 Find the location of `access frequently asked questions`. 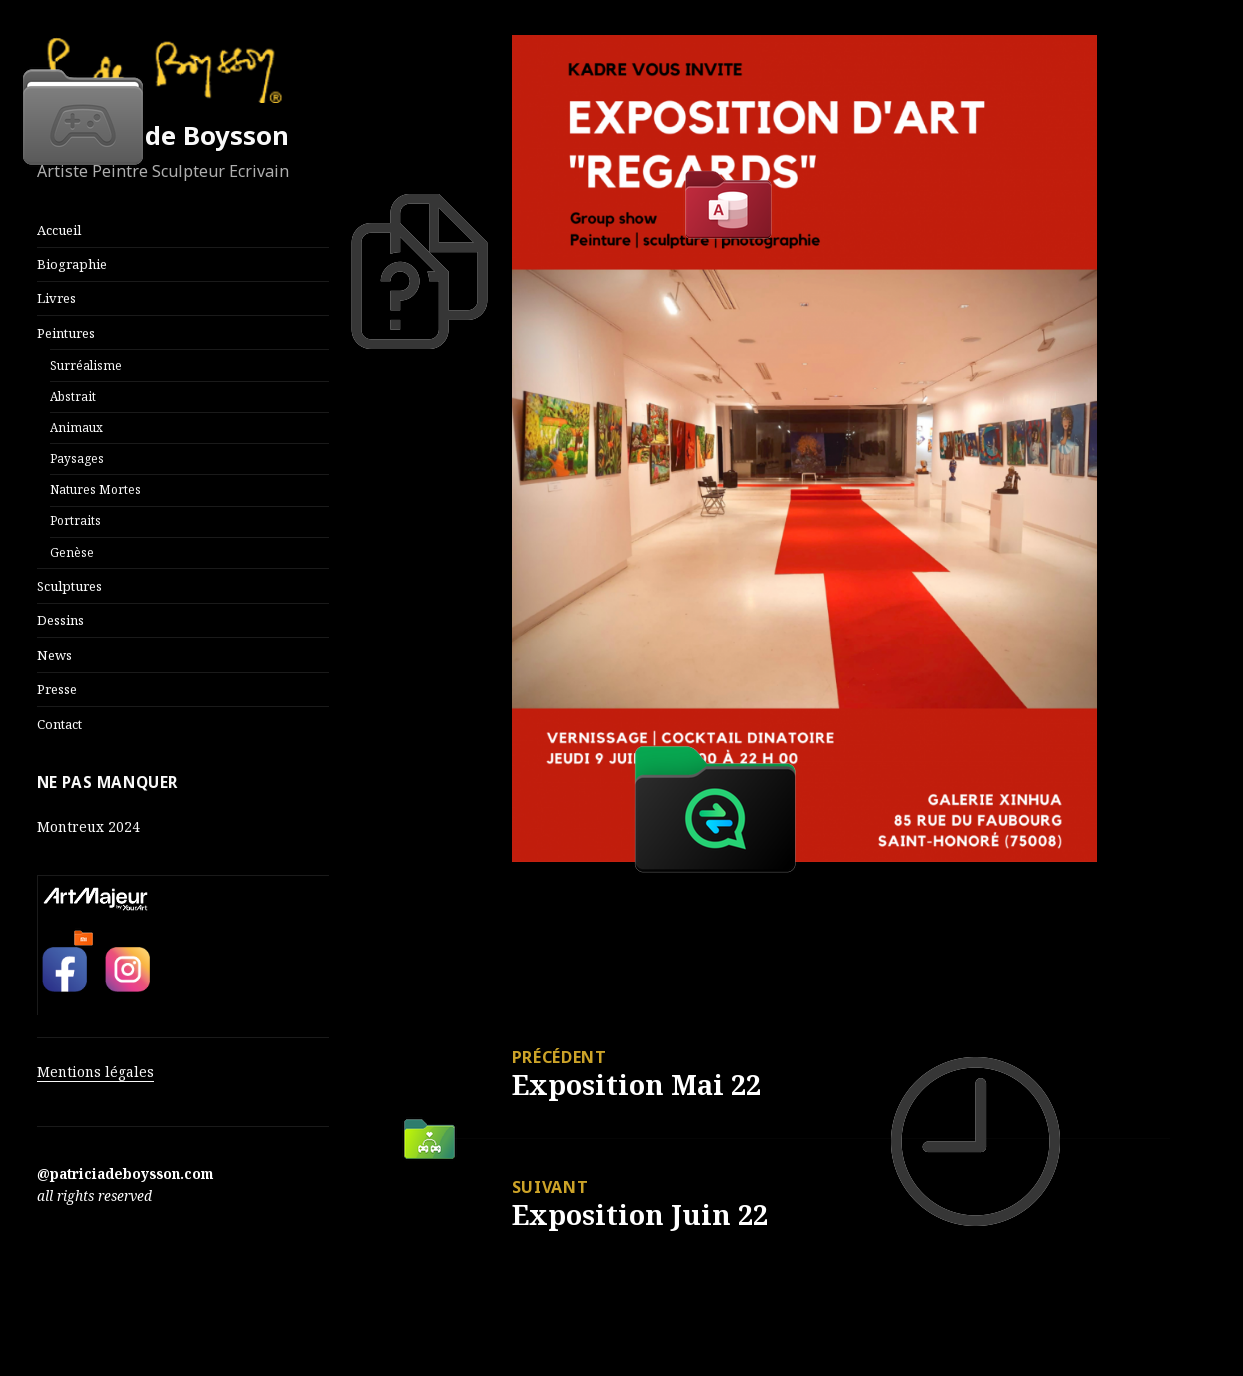

access frequently asked questions is located at coordinates (419, 271).